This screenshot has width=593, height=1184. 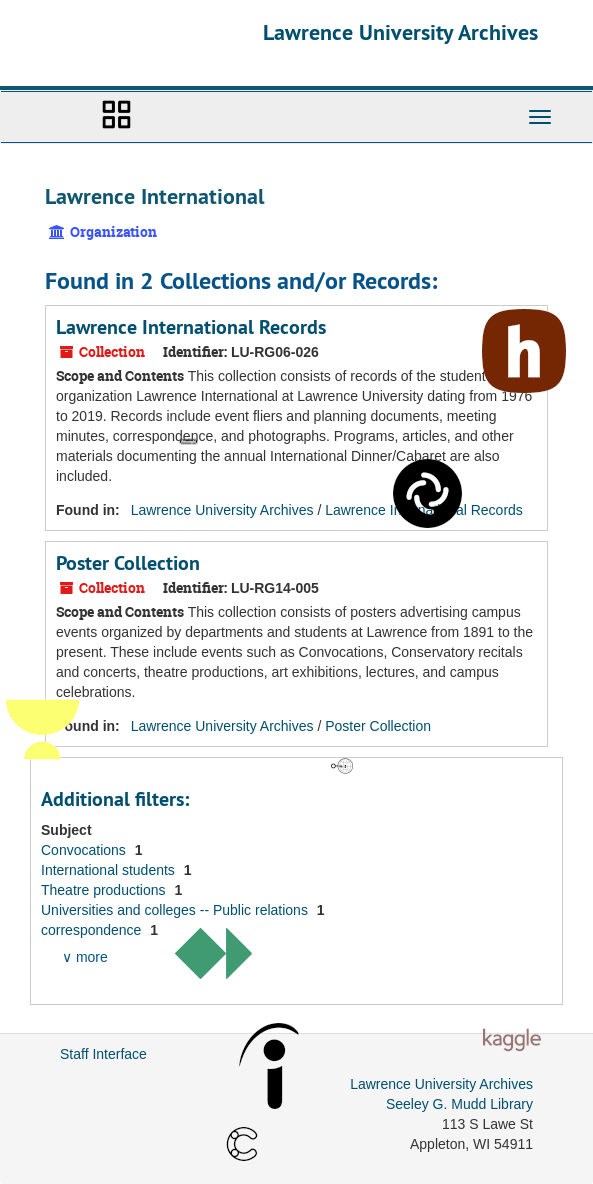 I want to click on Hack Club logo, so click(x=524, y=351).